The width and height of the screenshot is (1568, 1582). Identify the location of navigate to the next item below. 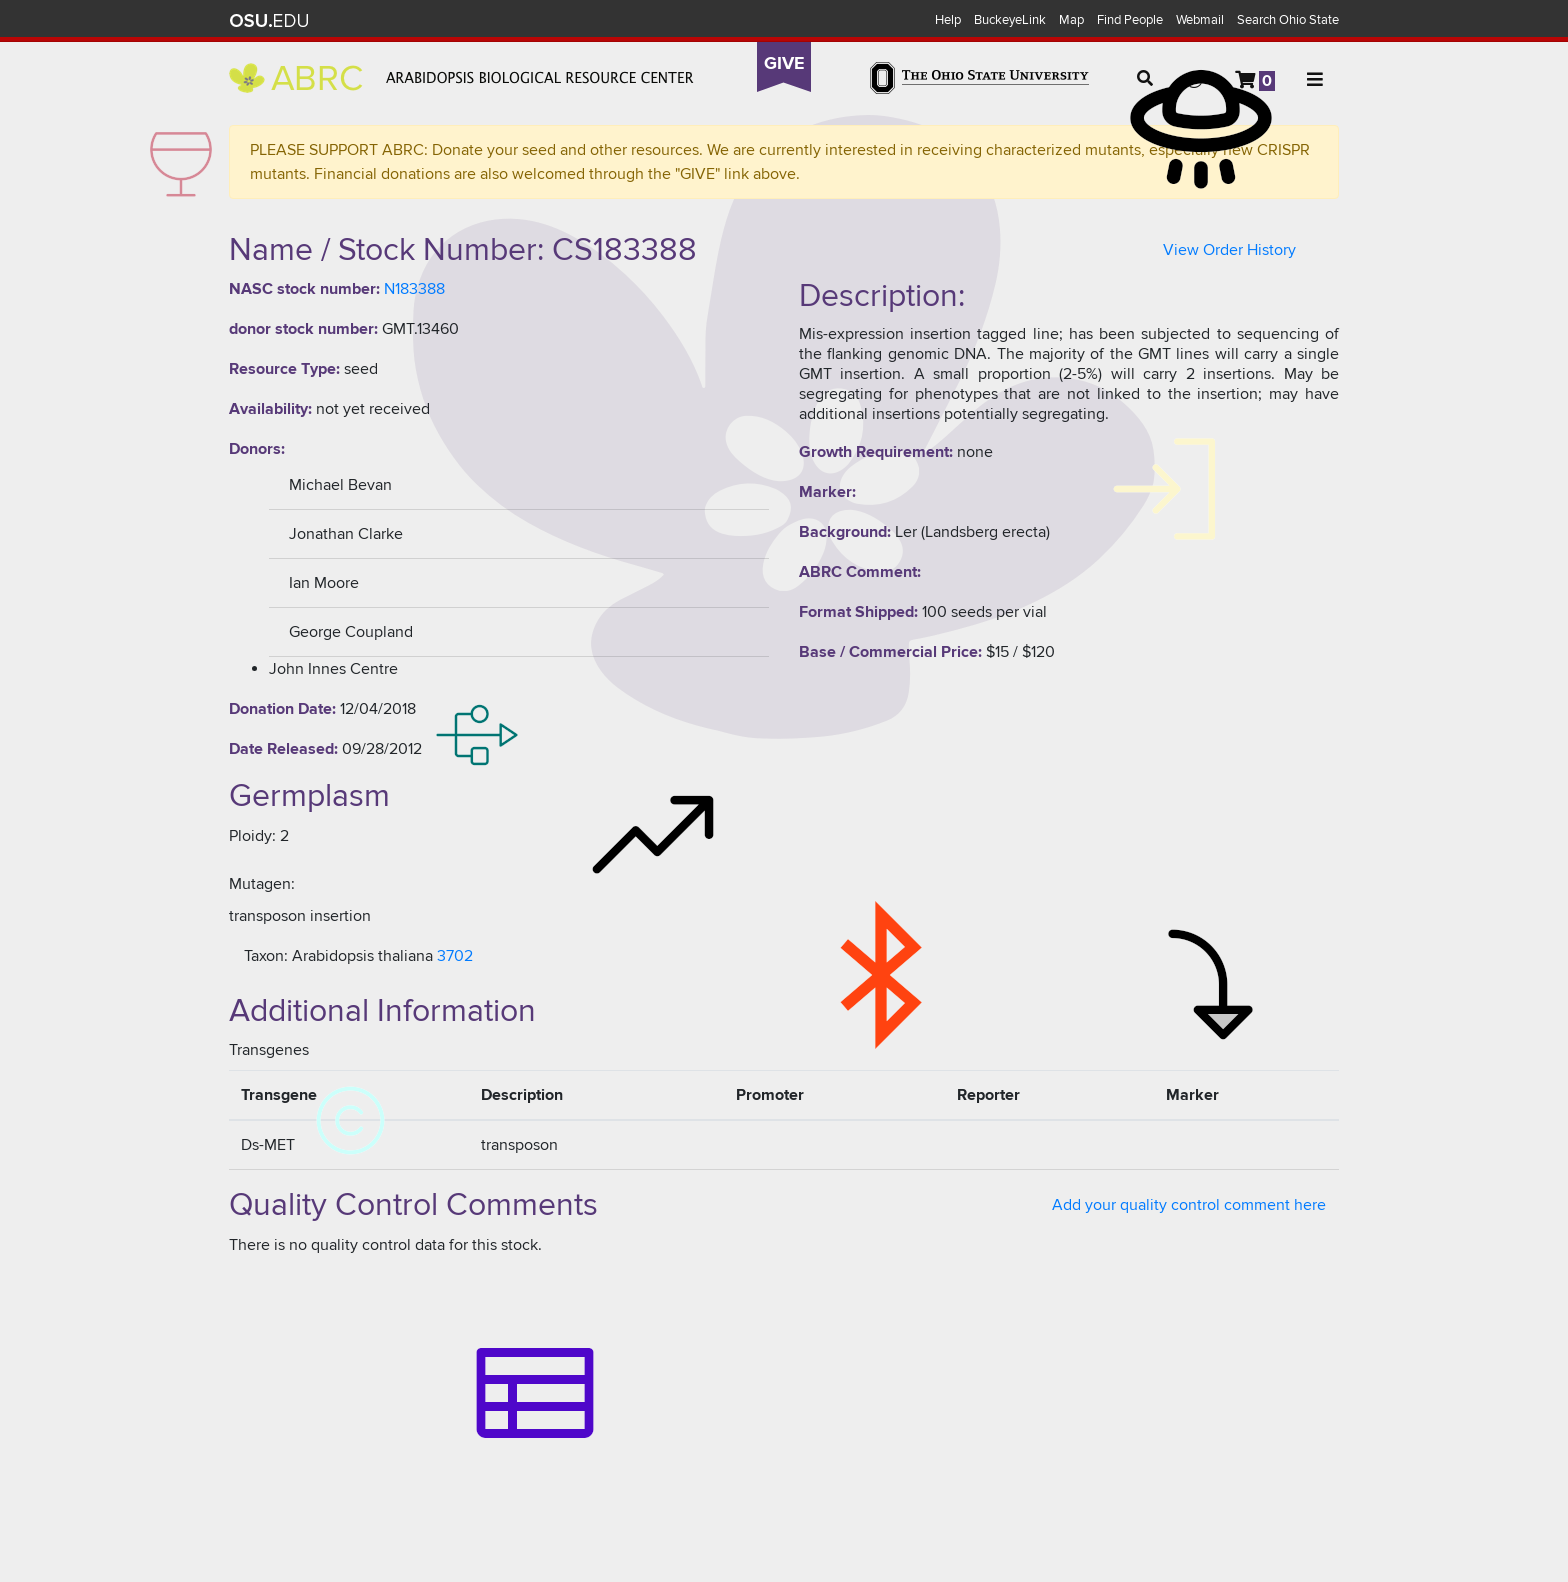
(1210, 984).